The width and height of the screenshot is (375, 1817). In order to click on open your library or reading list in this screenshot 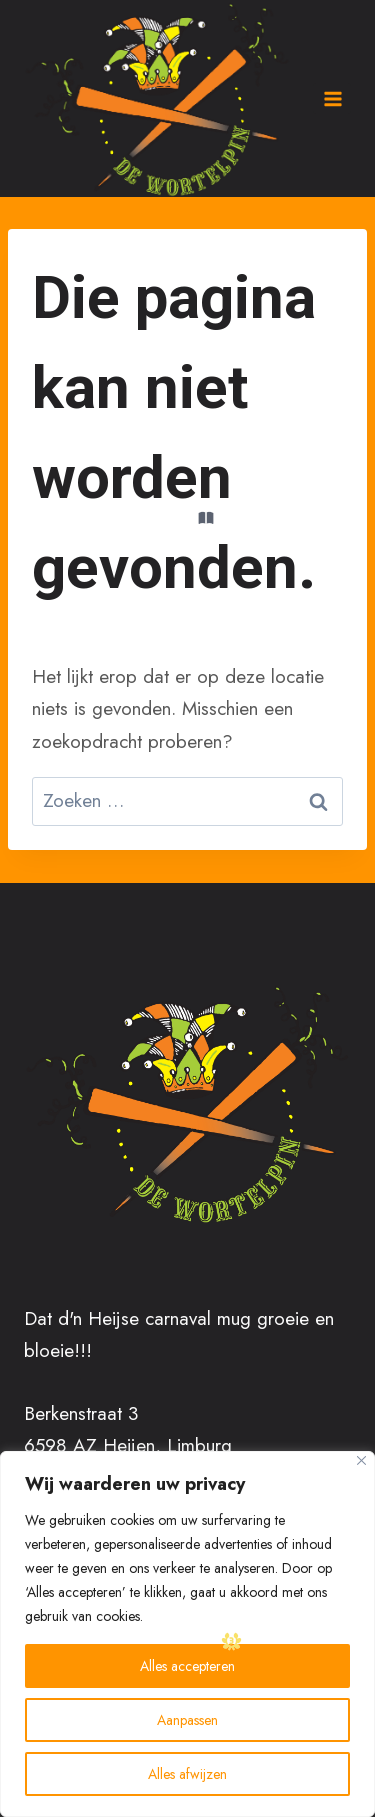, I will do `click(206, 518)`.